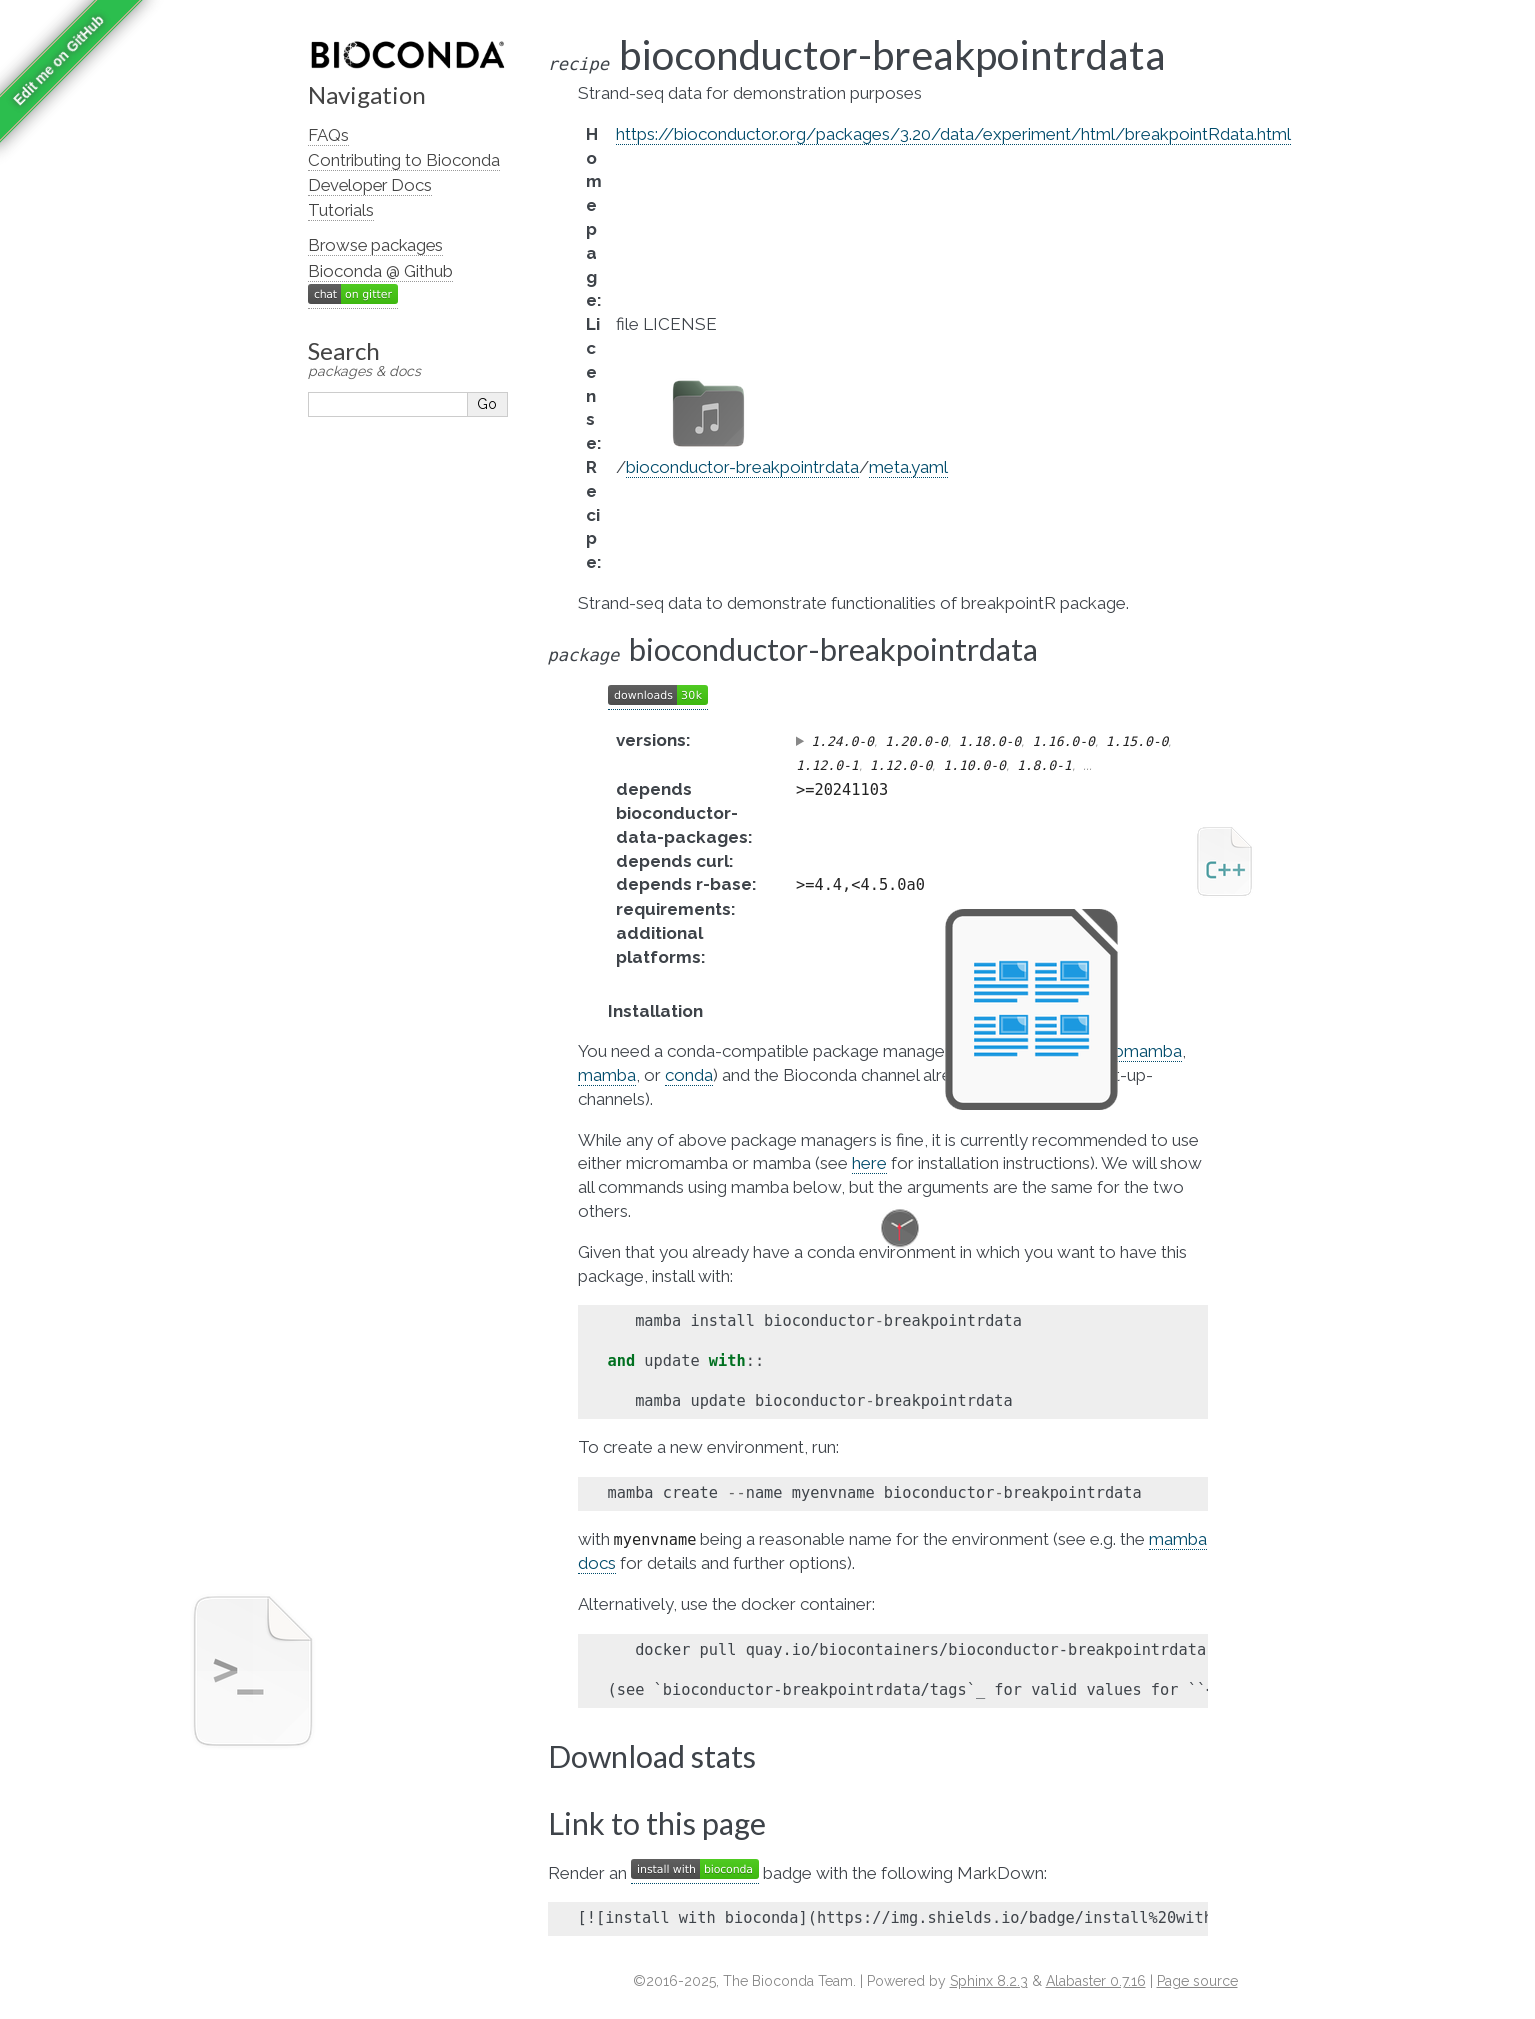 This screenshot has height=2019, width=1535. I want to click on shell script file type indicator, so click(253, 1671).